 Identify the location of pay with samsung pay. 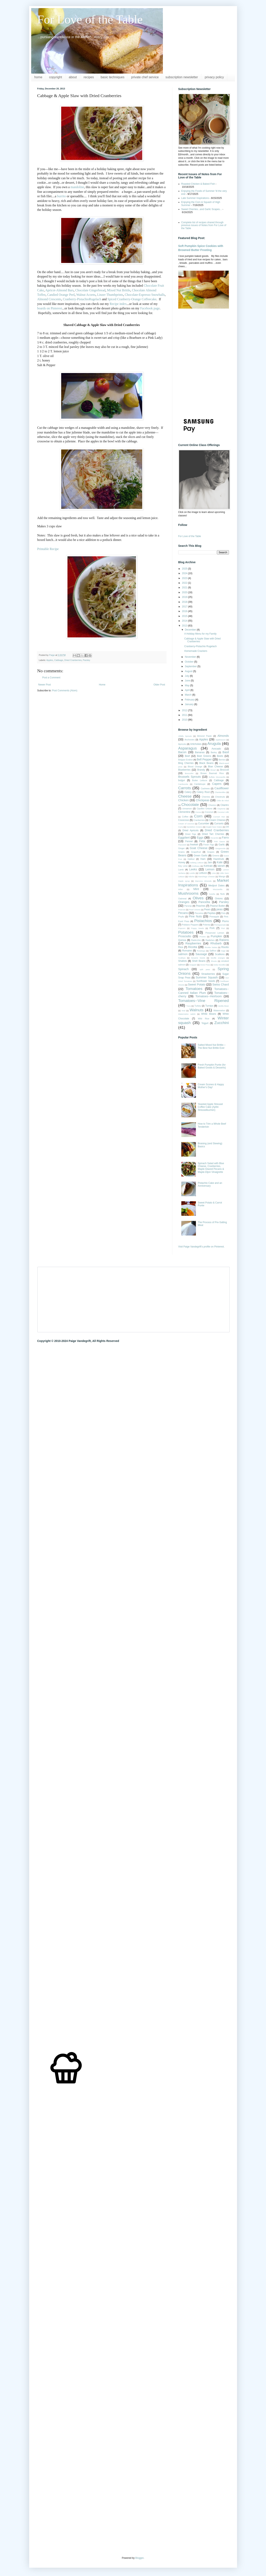
(199, 426).